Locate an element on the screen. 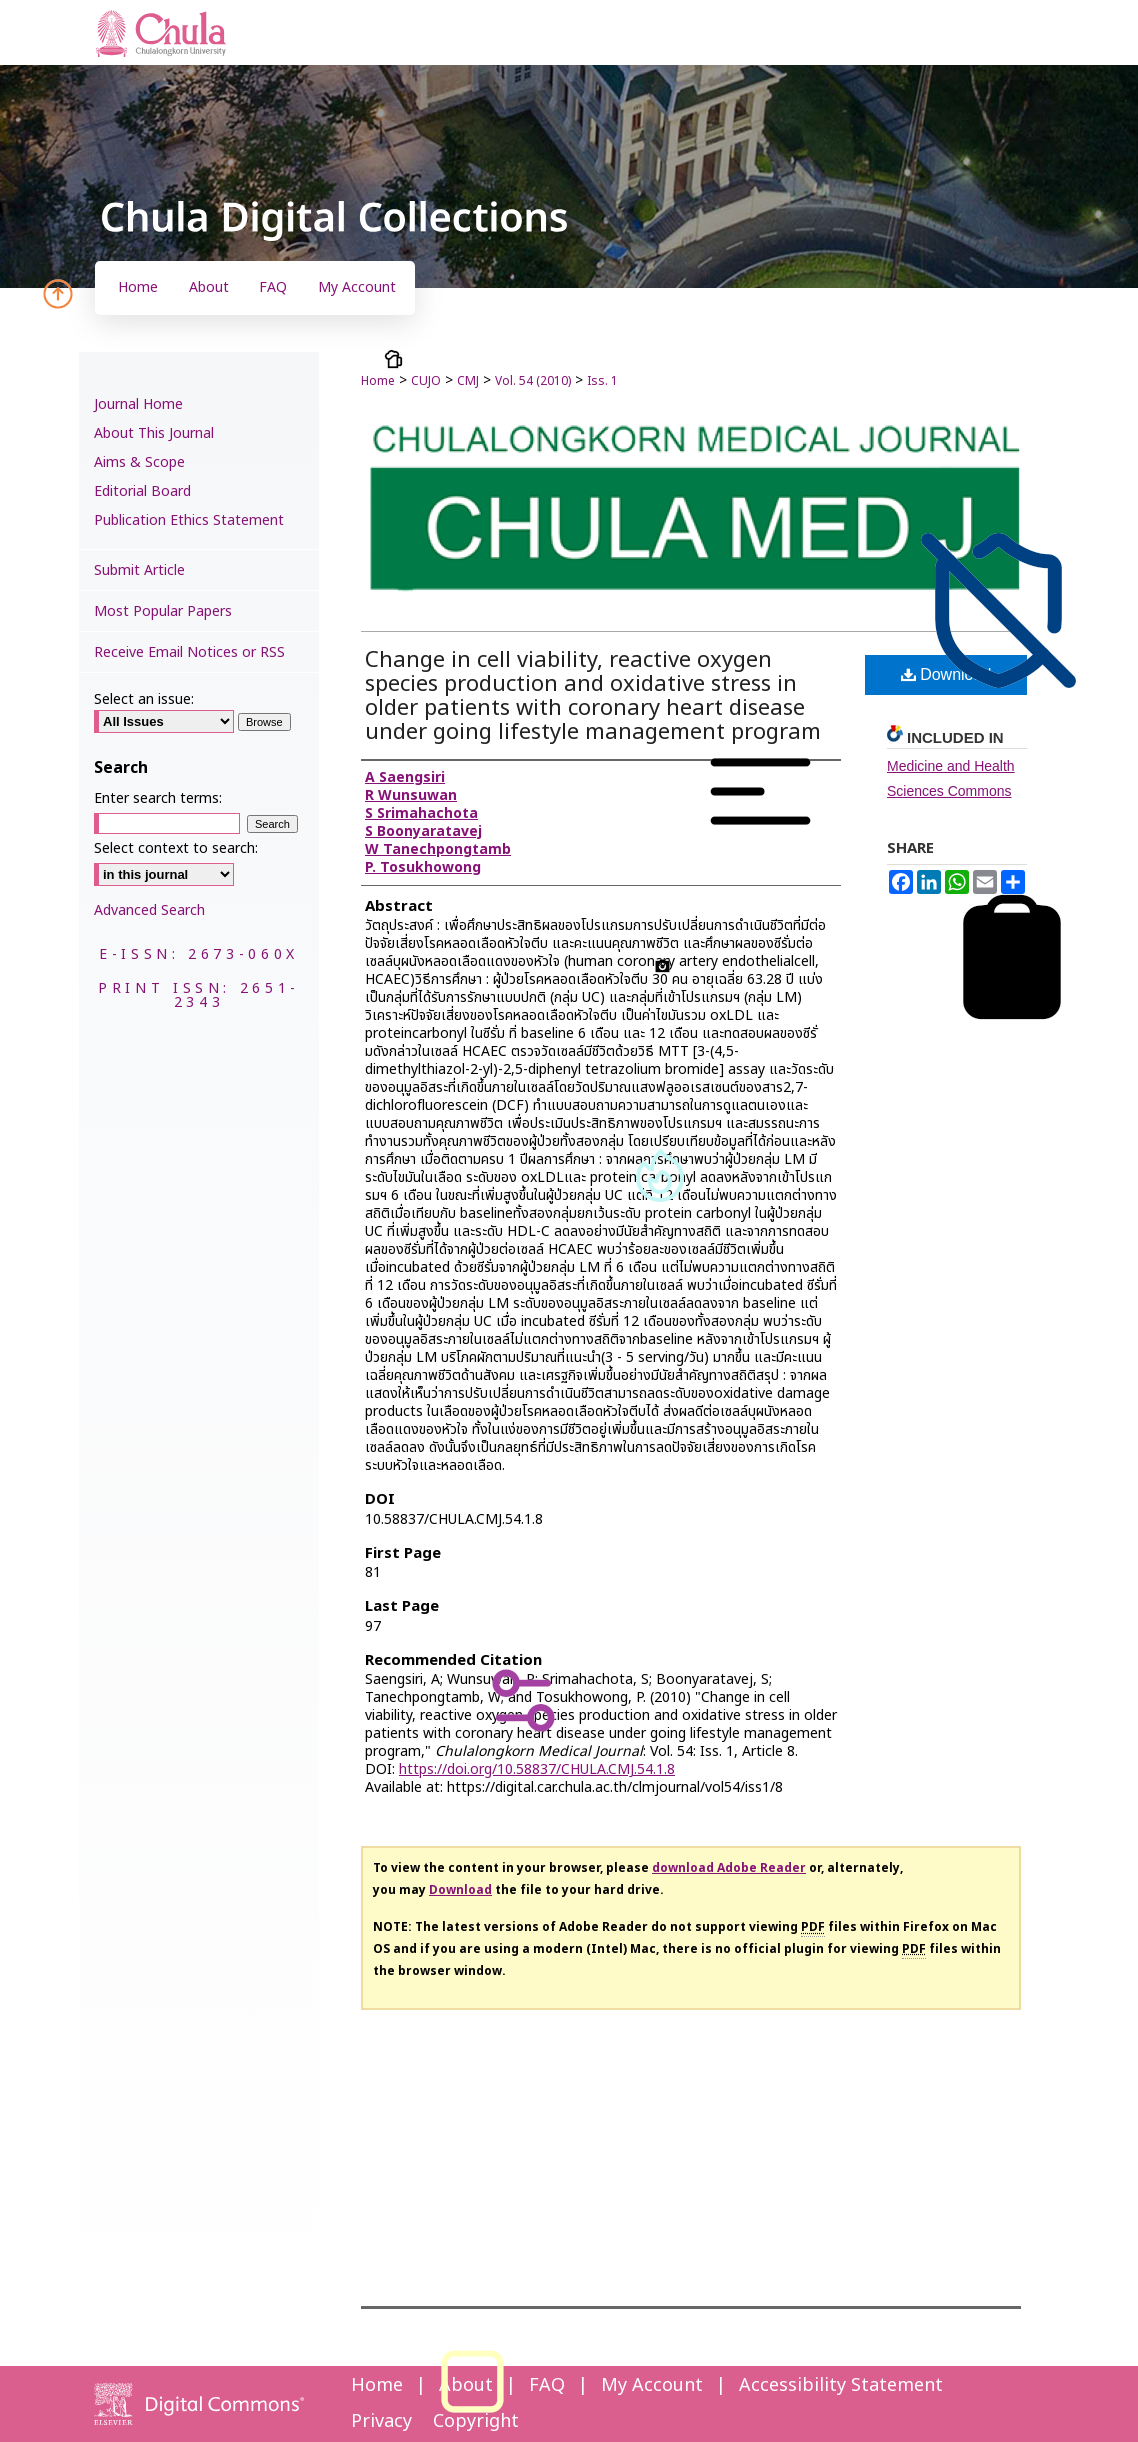 This screenshot has height=2442, width=1138. open navigation menu is located at coordinates (760, 791).